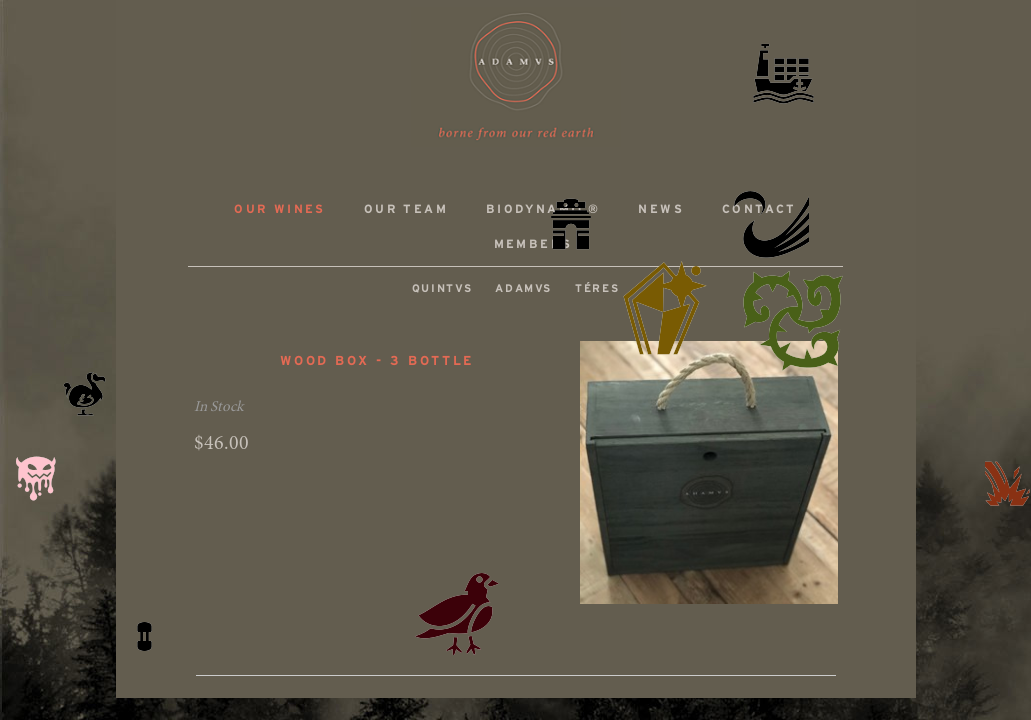 Image resolution: width=1031 pixels, height=720 pixels. Describe the element at coordinates (661, 308) in the screenshot. I see `indicates a racing or competition game mode` at that location.